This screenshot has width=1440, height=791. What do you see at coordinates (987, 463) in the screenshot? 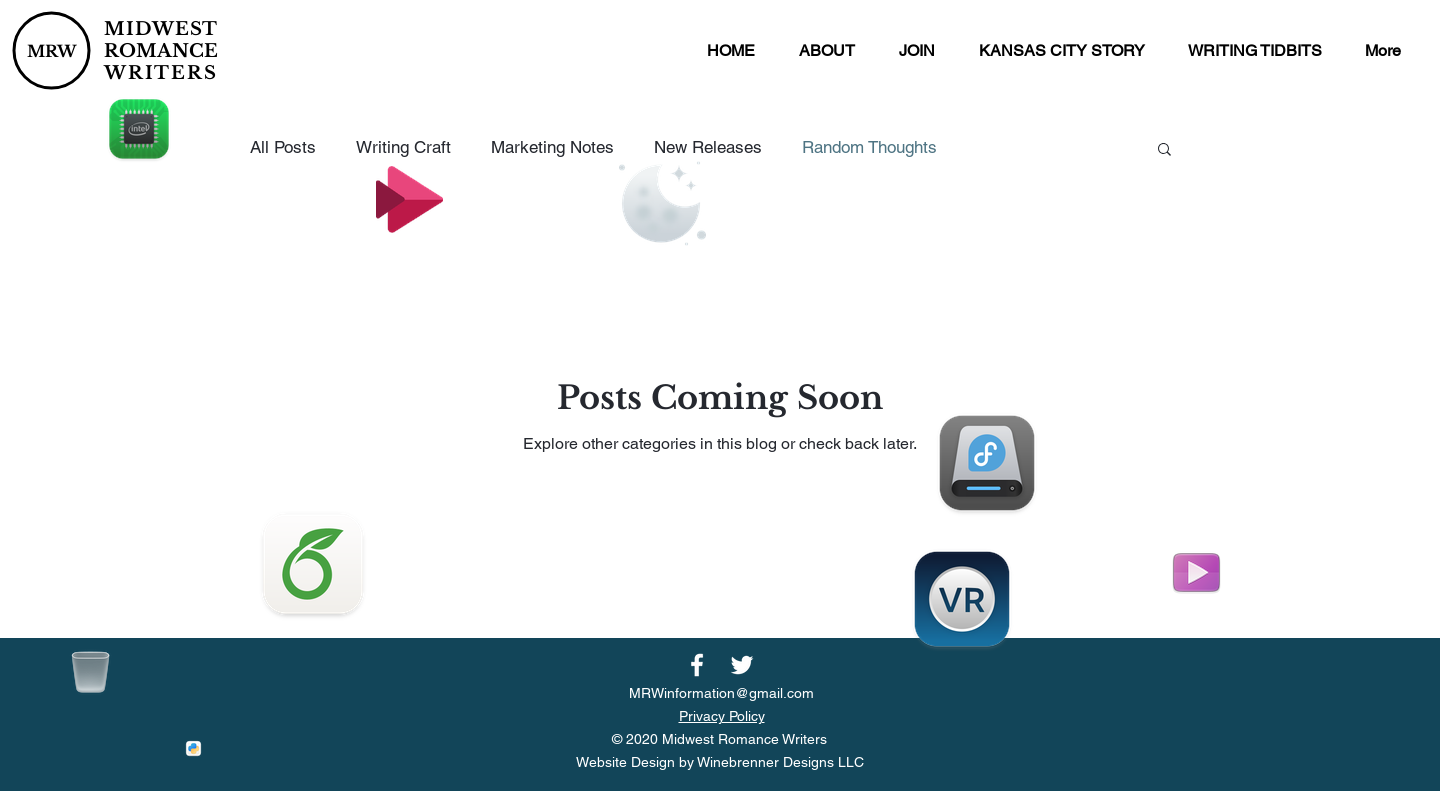
I see `launch fedora linux installer` at bounding box center [987, 463].